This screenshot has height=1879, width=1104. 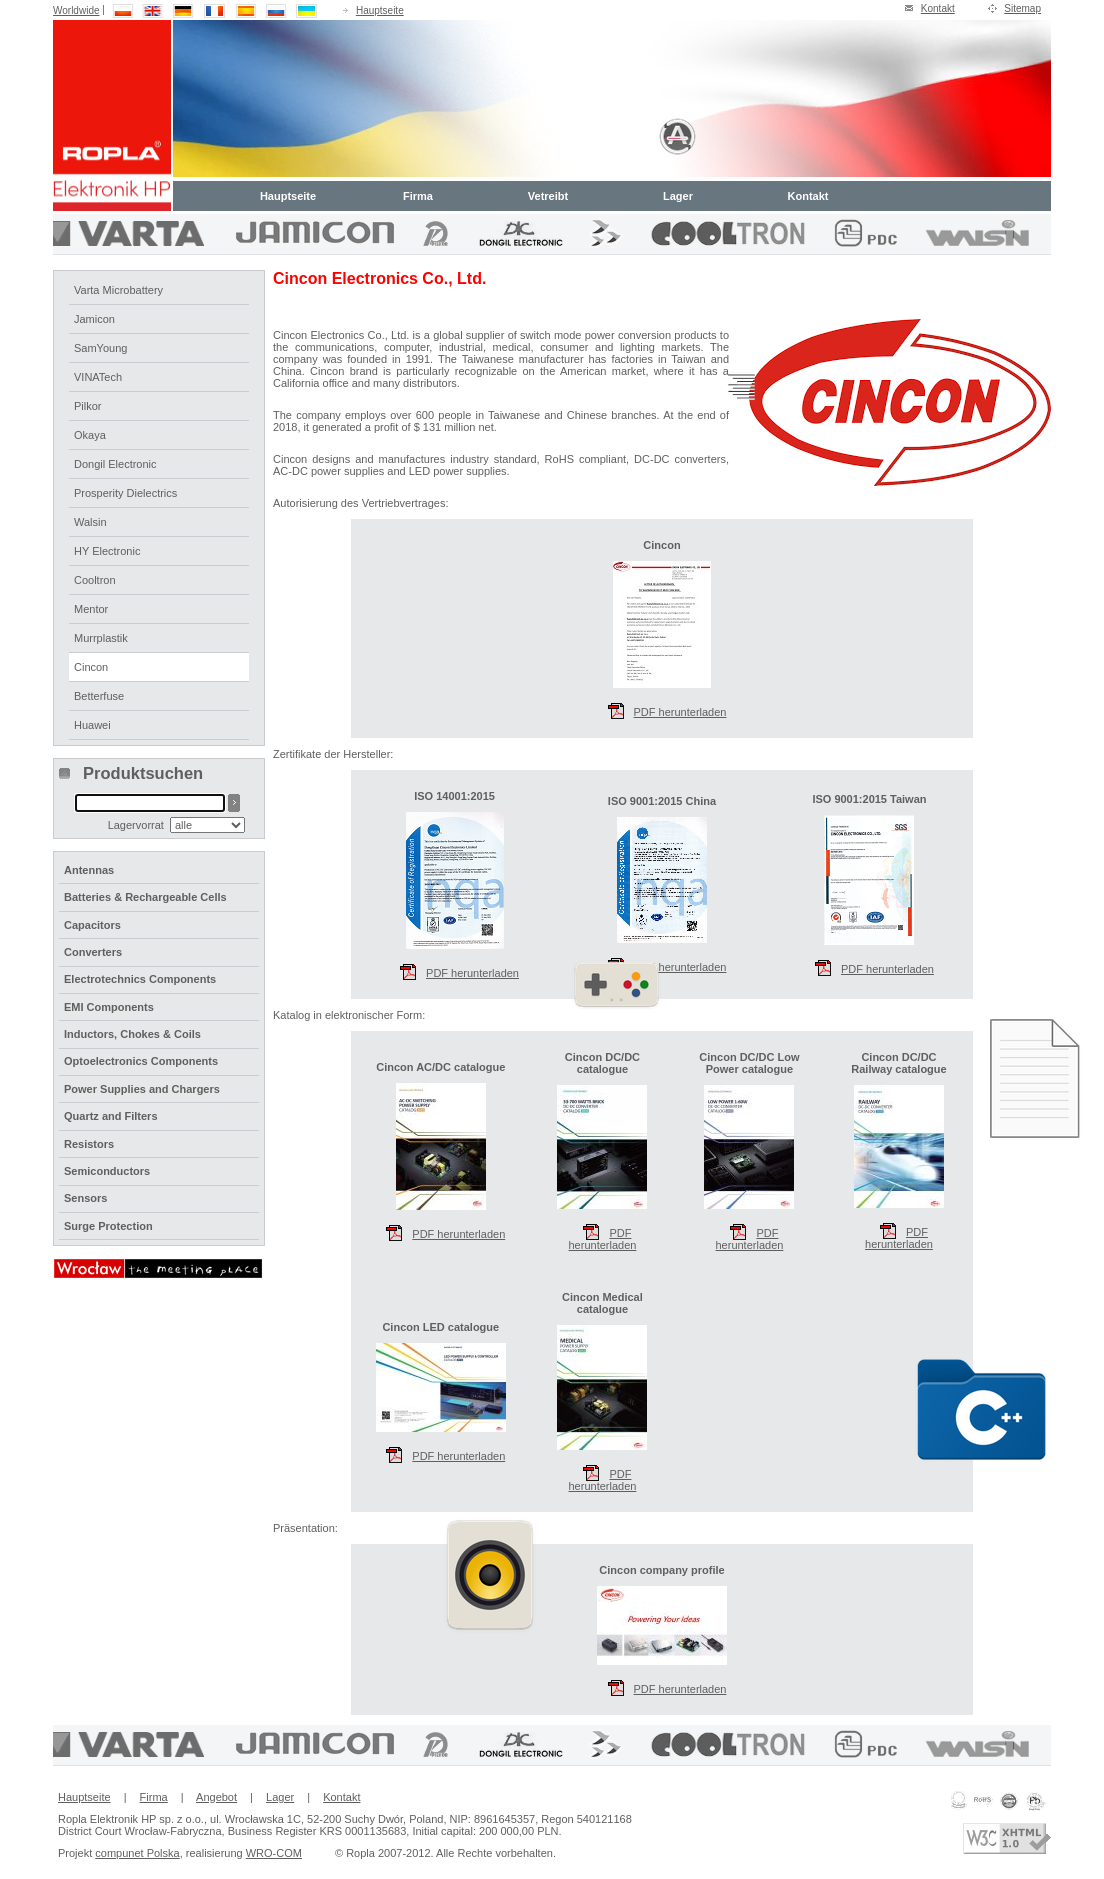 I want to click on align text to the right margin, so click(x=741, y=386).